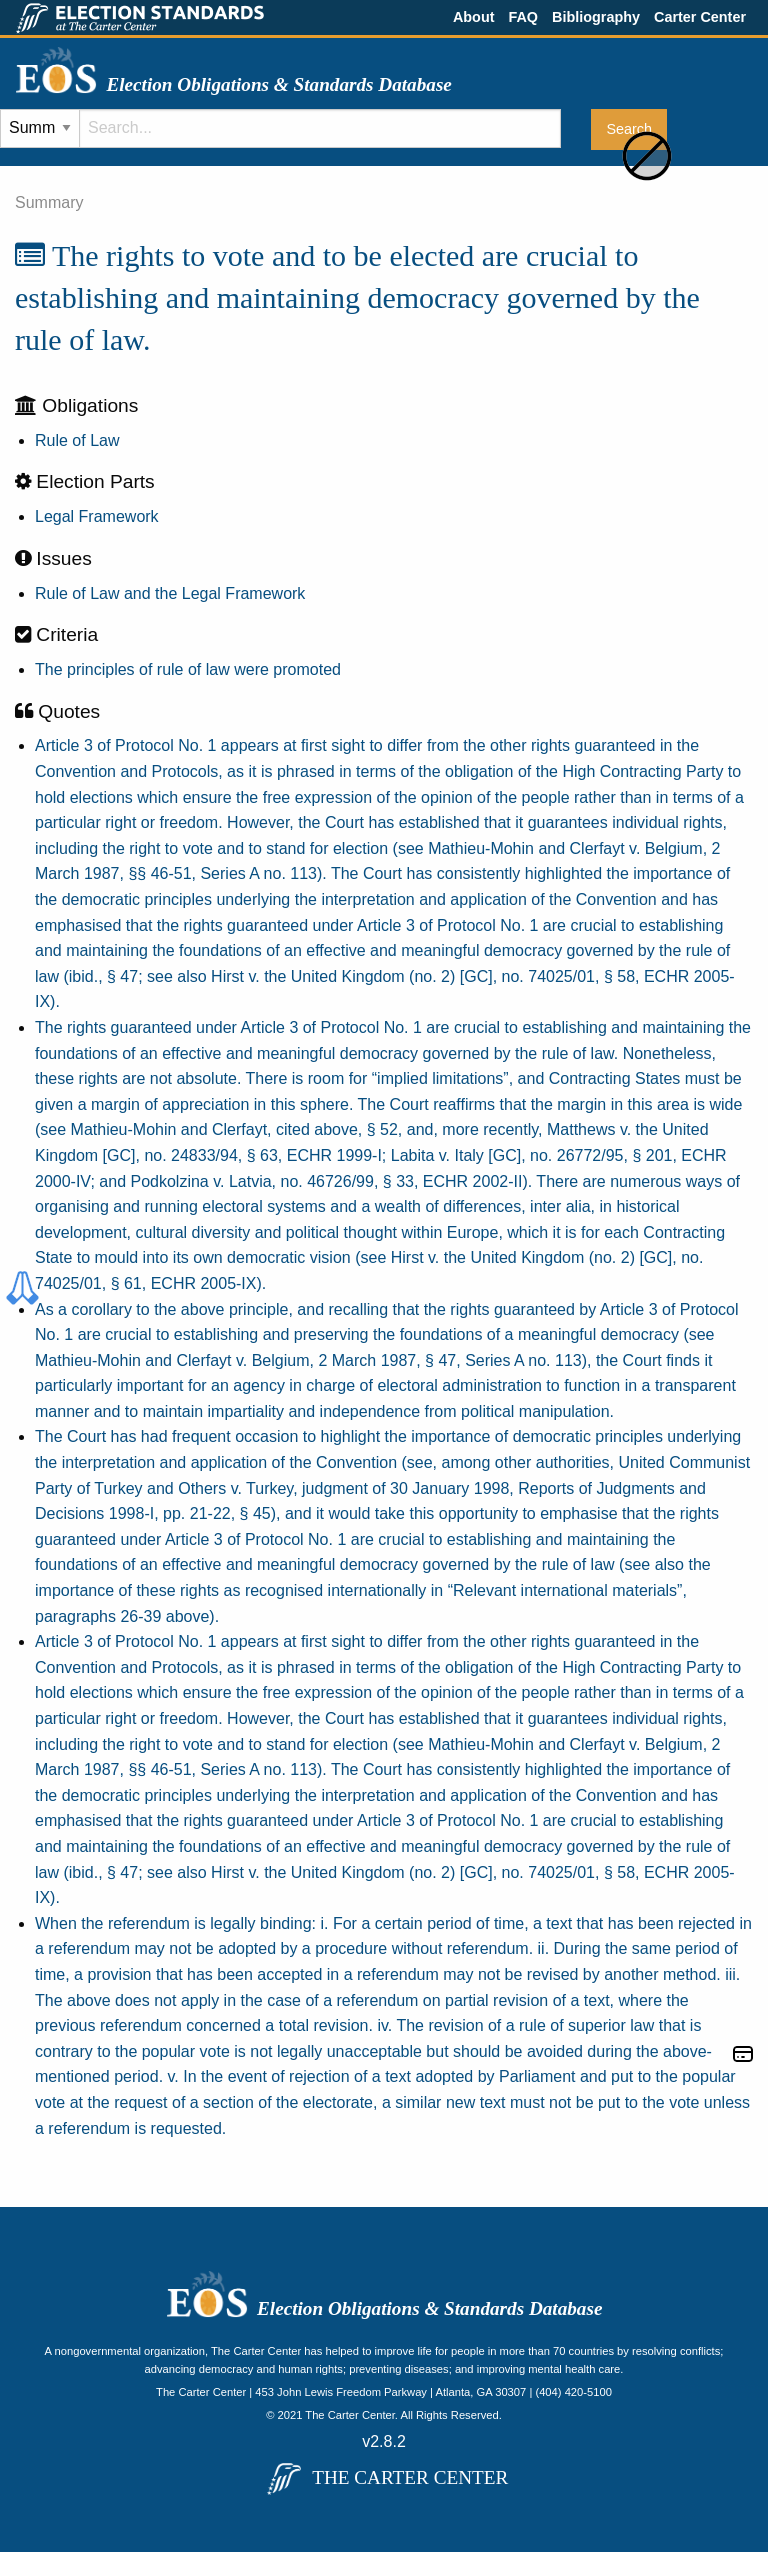  Describe the element at coordinates (743, 2054) in the screenshot. I see `manage payment methods` at that location.